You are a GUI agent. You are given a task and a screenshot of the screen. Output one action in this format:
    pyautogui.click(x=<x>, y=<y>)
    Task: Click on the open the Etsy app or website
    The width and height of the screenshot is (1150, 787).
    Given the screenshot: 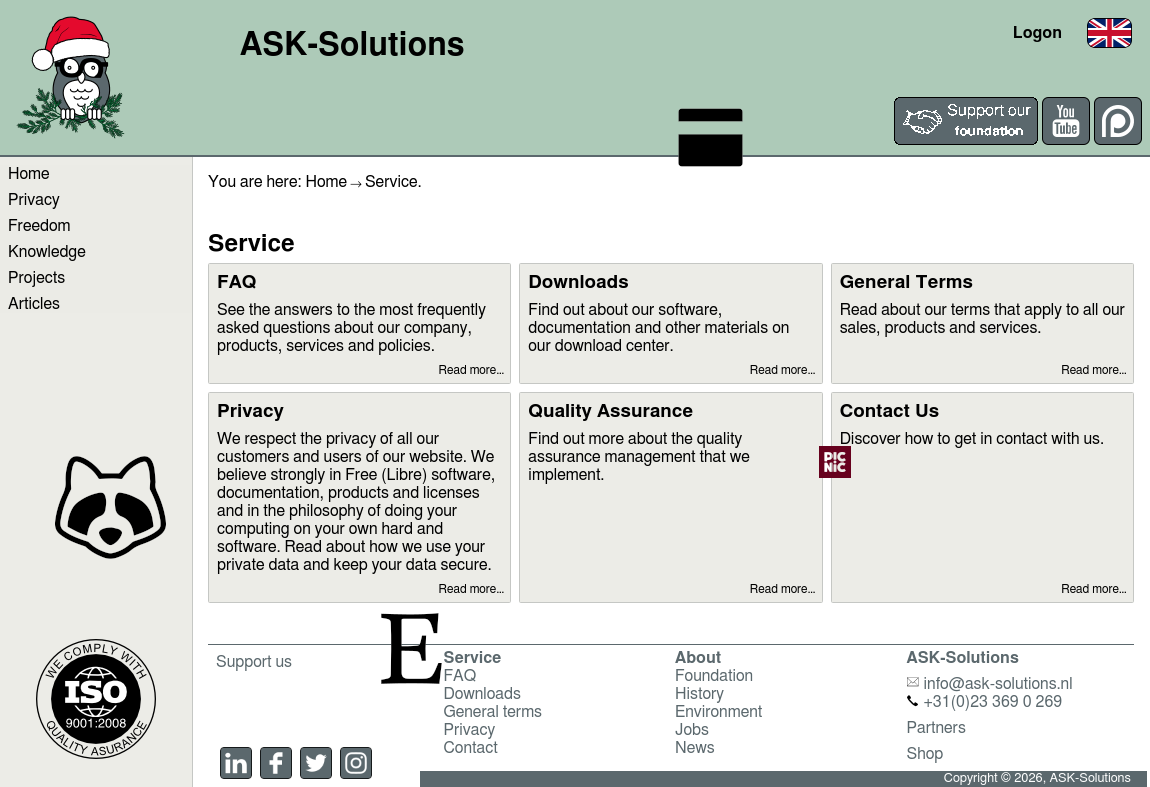 What is the action you would take?
    pyautogui.click(x=411, y=648)
    